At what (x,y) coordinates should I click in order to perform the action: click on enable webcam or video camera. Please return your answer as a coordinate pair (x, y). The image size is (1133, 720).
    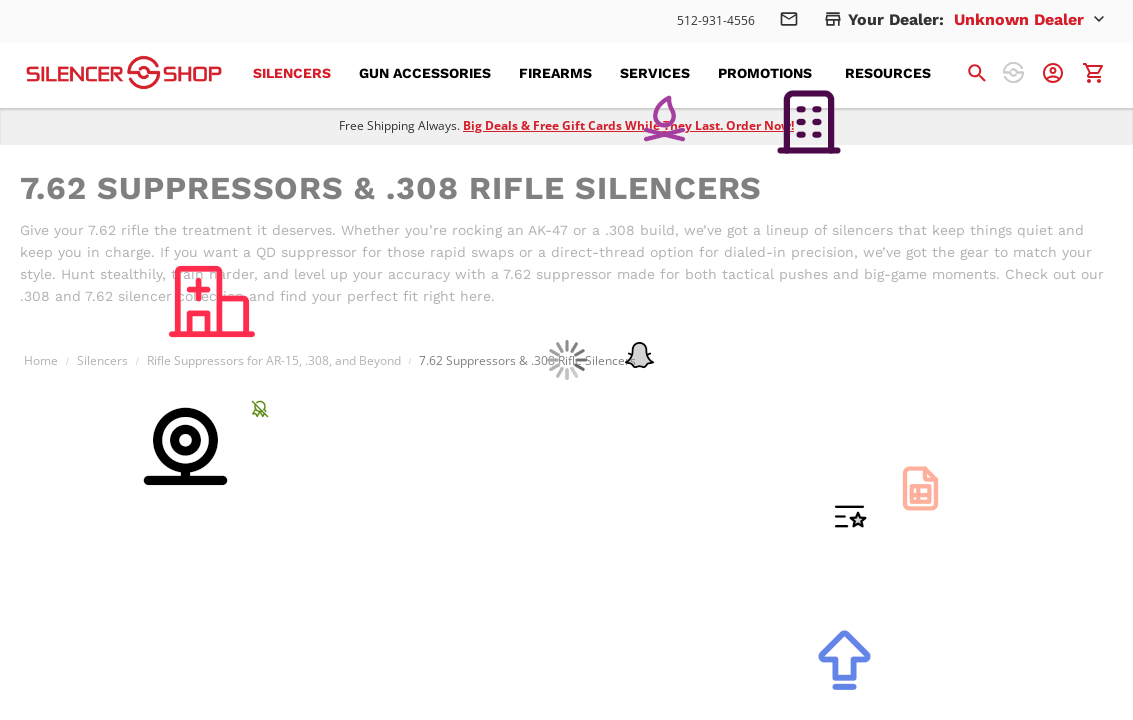
    Looking at the image, I should click on (185, 449).